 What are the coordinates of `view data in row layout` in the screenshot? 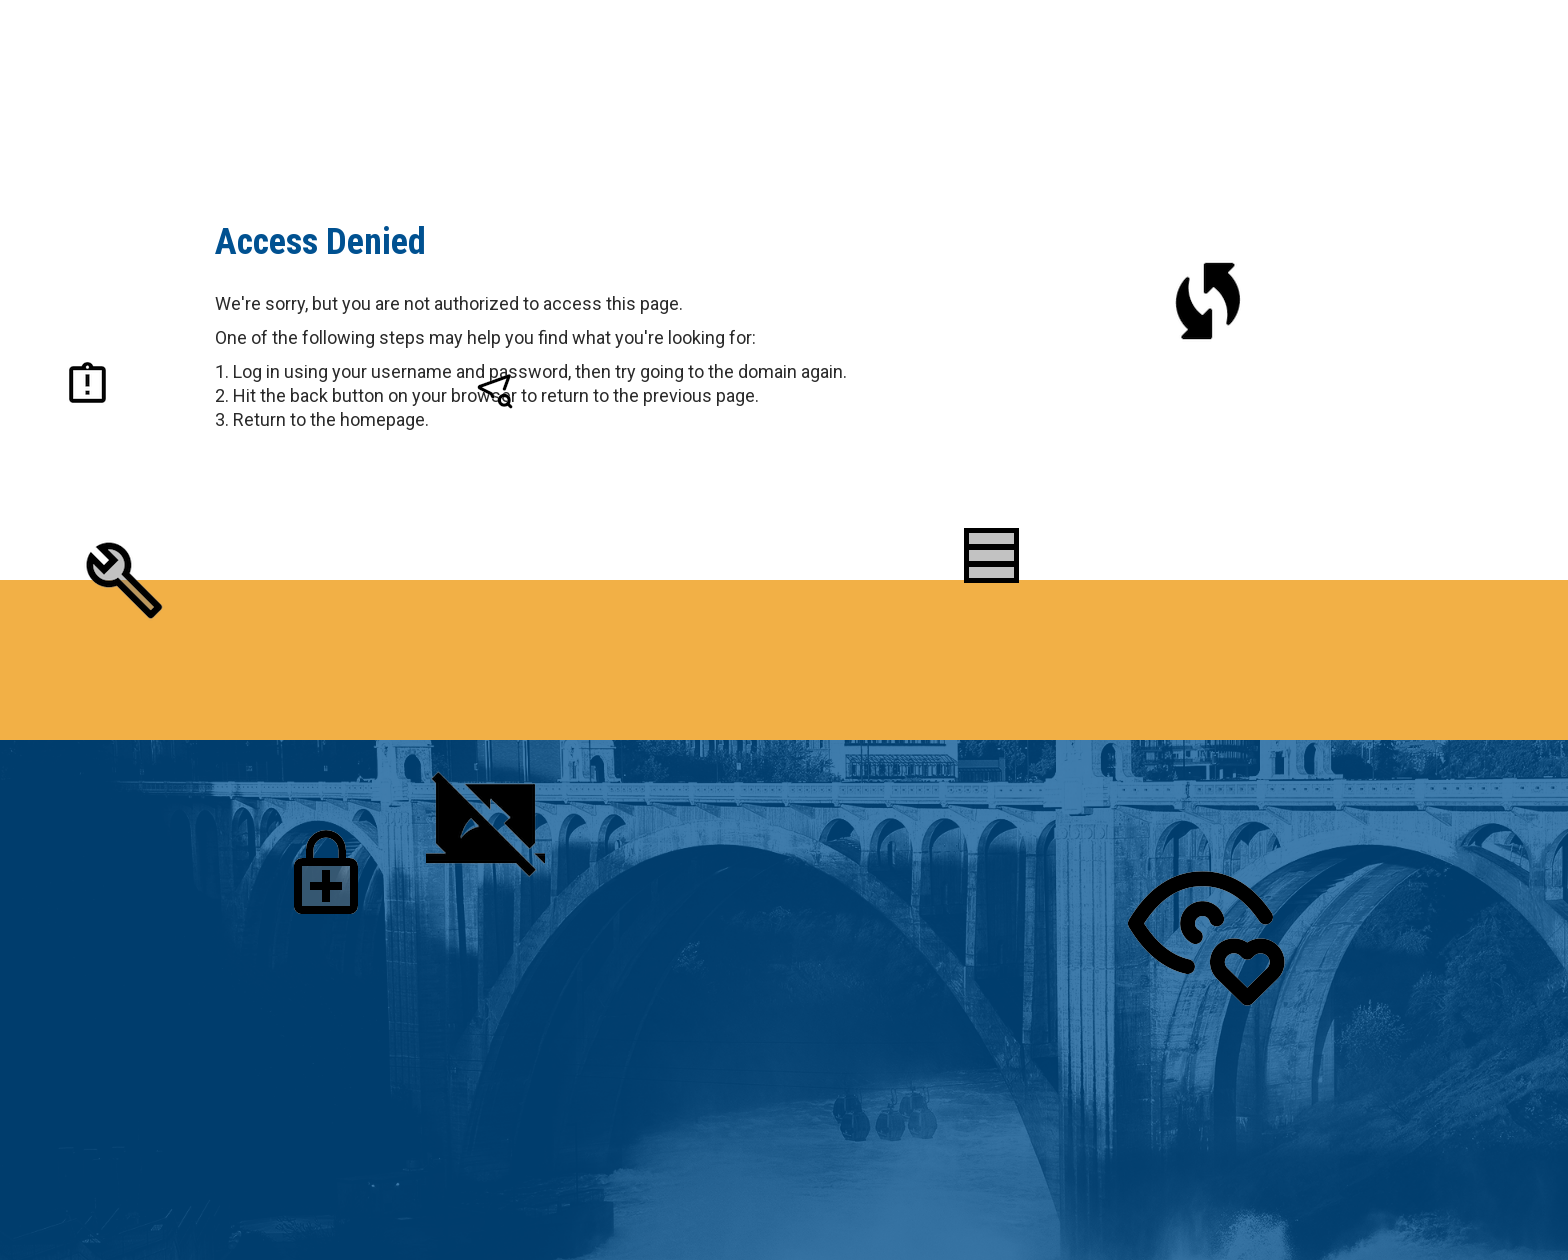 It's located at (991, 555).